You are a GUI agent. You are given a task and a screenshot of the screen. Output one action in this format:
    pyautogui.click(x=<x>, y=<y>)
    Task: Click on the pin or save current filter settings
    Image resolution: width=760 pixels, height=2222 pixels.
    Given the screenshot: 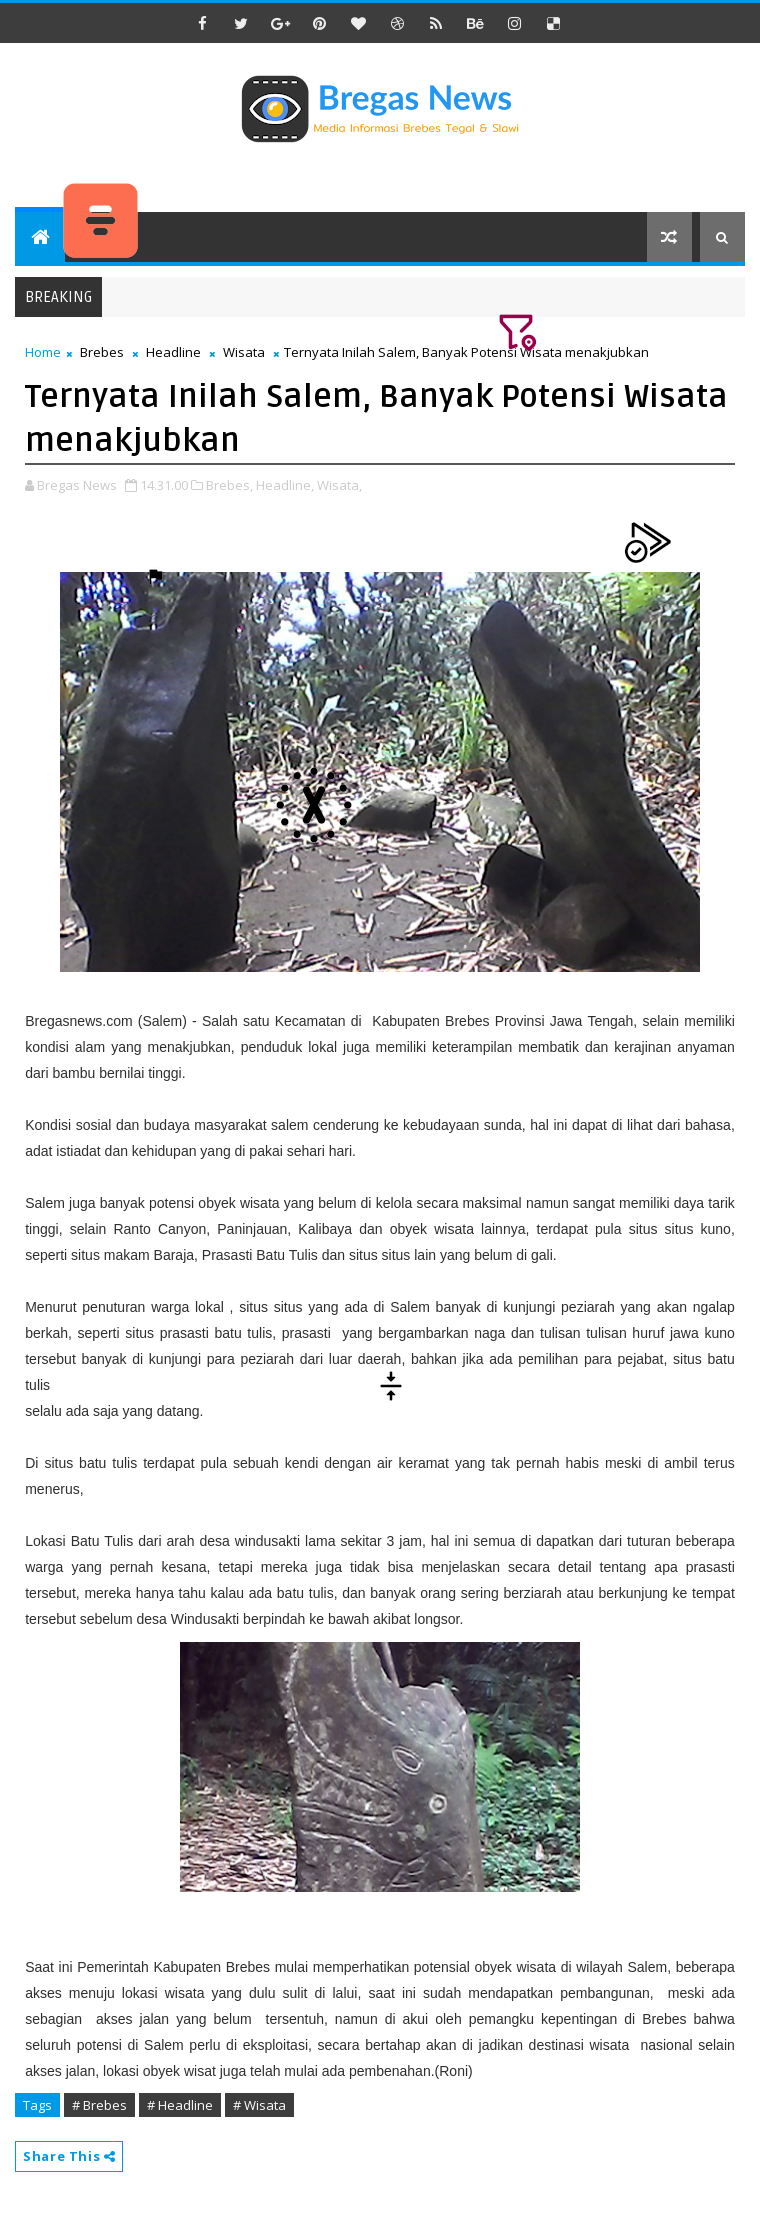 What is the action you would take?
    pyautogui.click(x=516, y=331)
    